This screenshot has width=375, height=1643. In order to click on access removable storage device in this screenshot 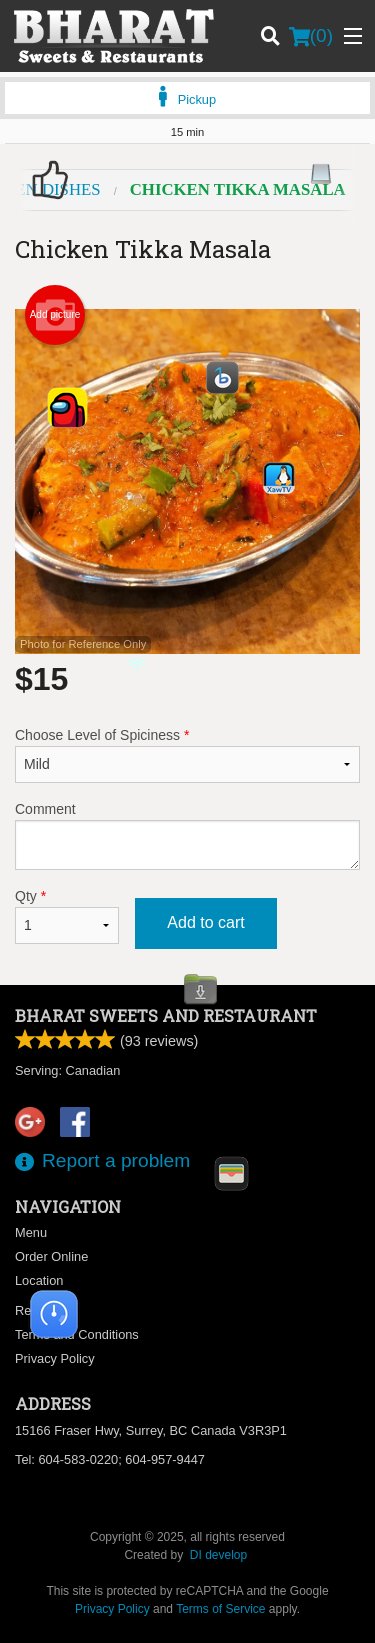, I will do `click(321, 174)`.